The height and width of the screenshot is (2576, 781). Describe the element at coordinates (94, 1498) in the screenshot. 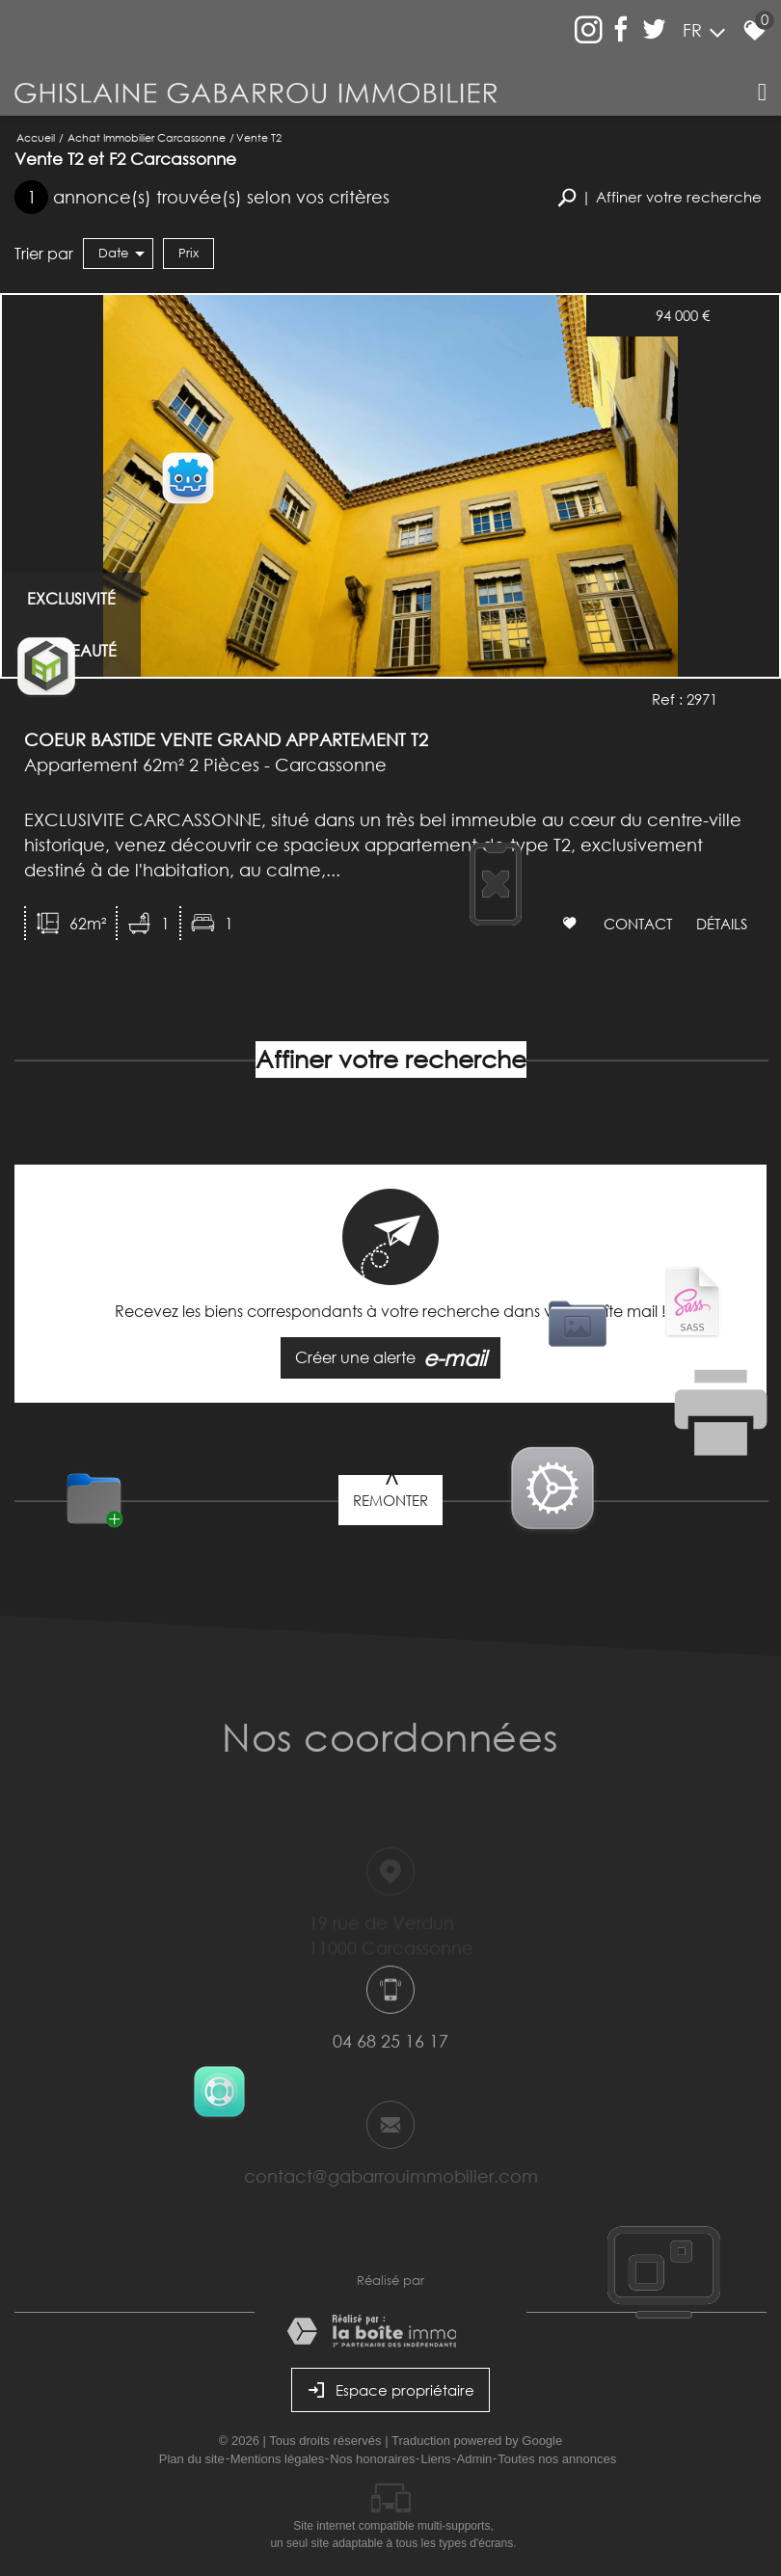

I see `create a new folder` at that location.